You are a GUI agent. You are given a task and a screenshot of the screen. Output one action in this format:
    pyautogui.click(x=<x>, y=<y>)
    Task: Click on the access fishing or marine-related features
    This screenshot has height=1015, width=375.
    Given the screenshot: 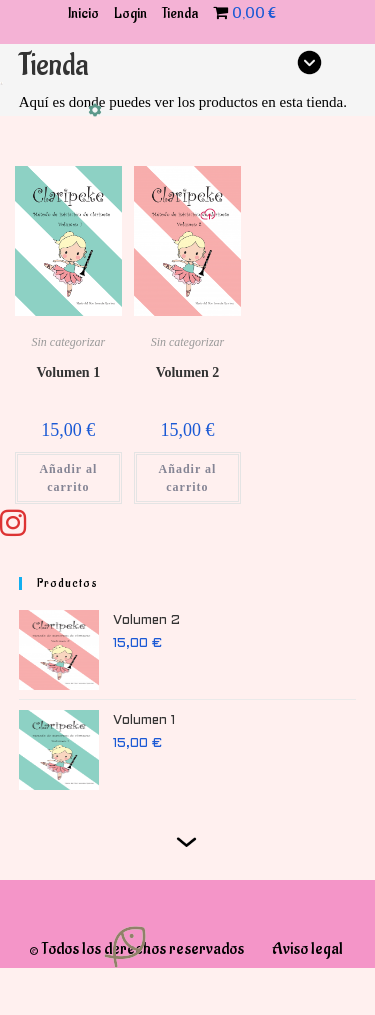 What is the action you would take?
    pyautogui.click(x=126, y=945)
    